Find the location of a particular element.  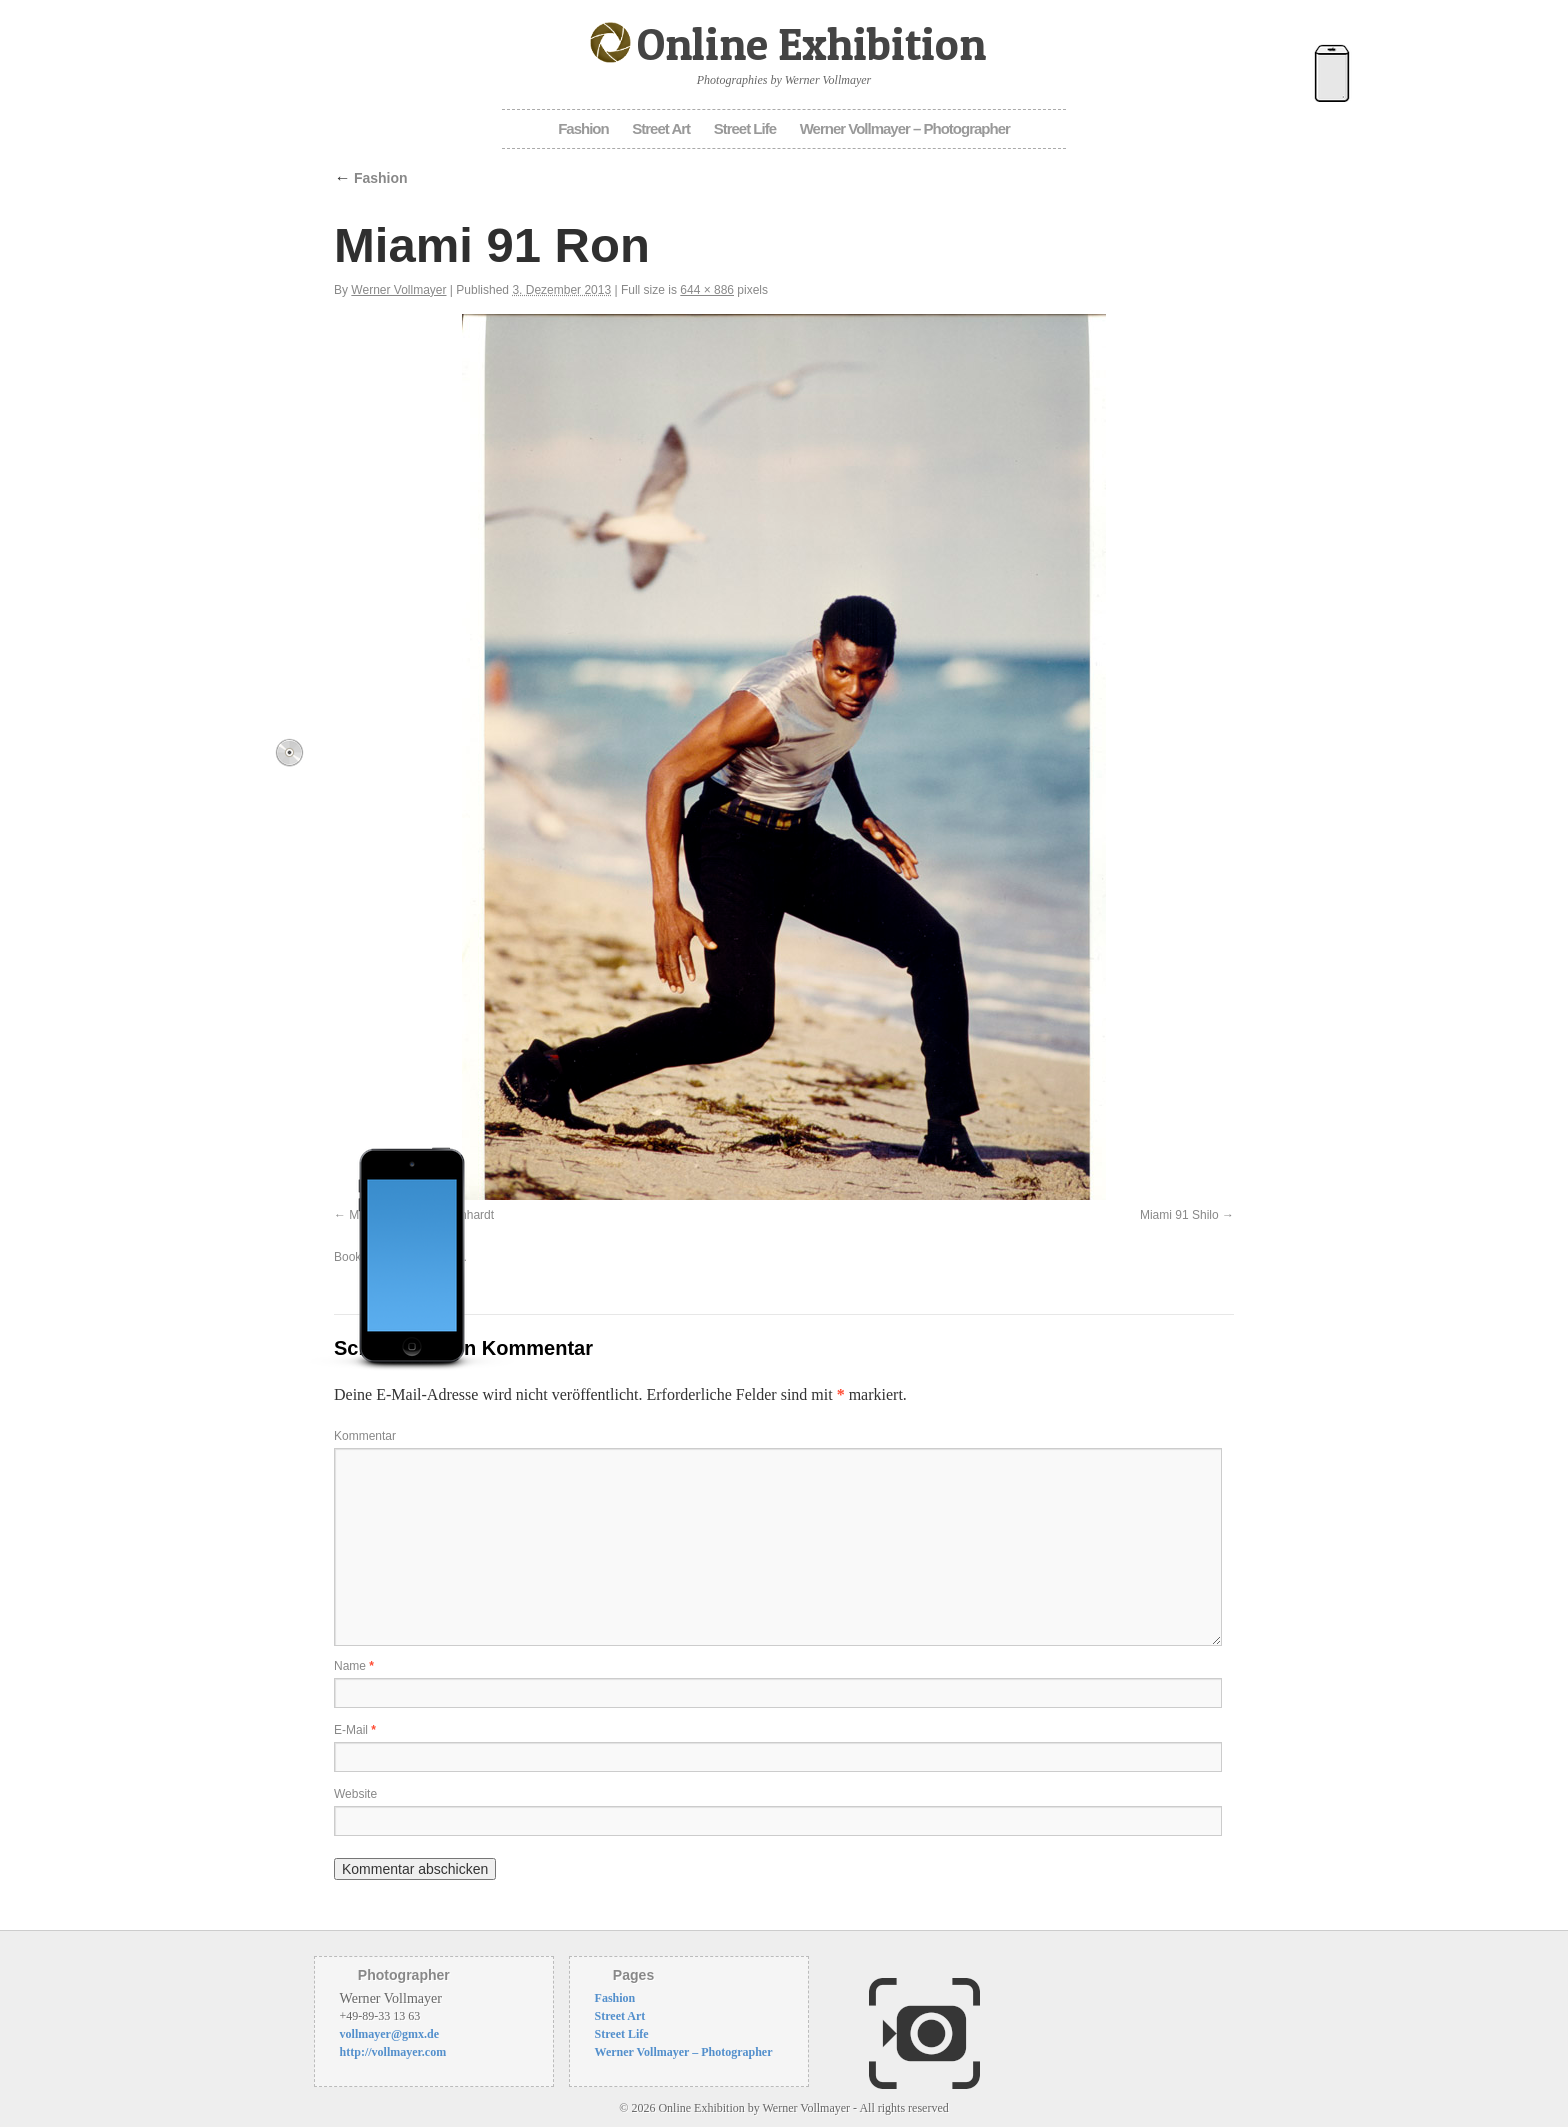

iPod Touch device connected to your system is located at coordinates (412, 1259).